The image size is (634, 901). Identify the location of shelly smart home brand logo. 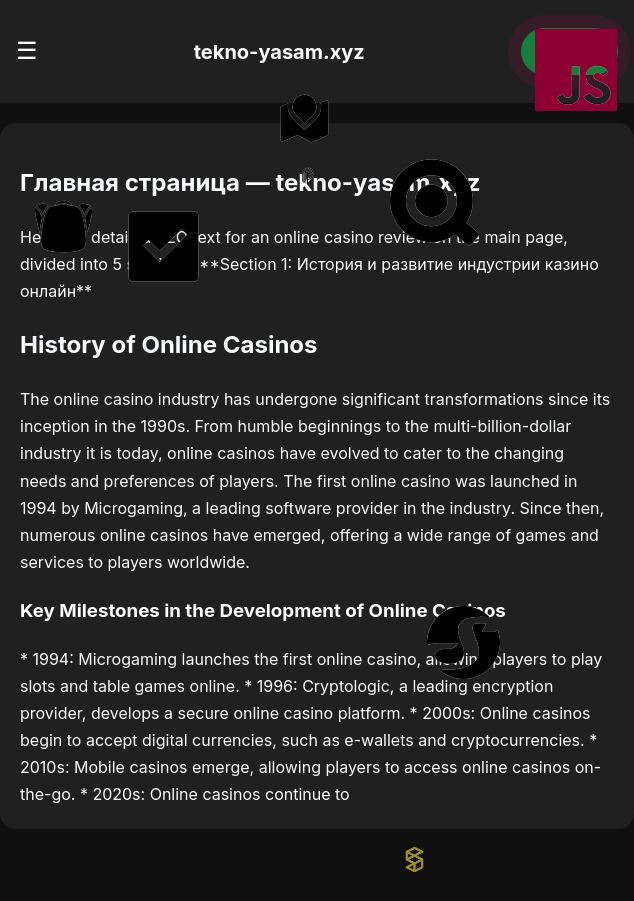
(463, 642).